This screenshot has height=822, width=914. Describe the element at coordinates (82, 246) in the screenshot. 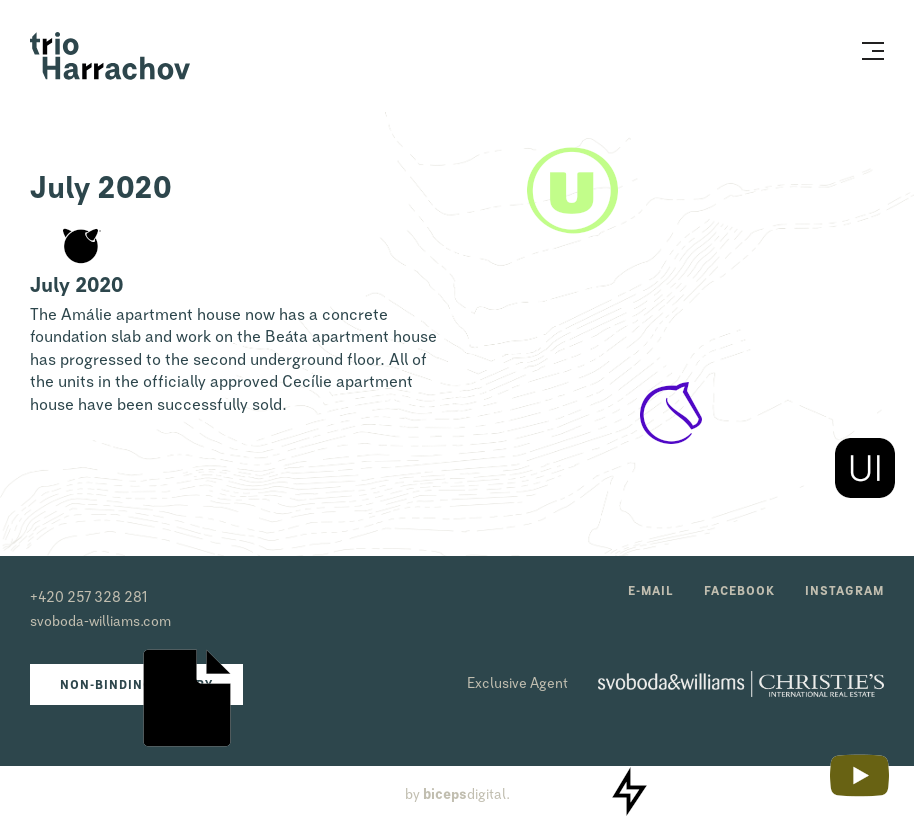

I see `FreeBSD operating system logo` at that location.